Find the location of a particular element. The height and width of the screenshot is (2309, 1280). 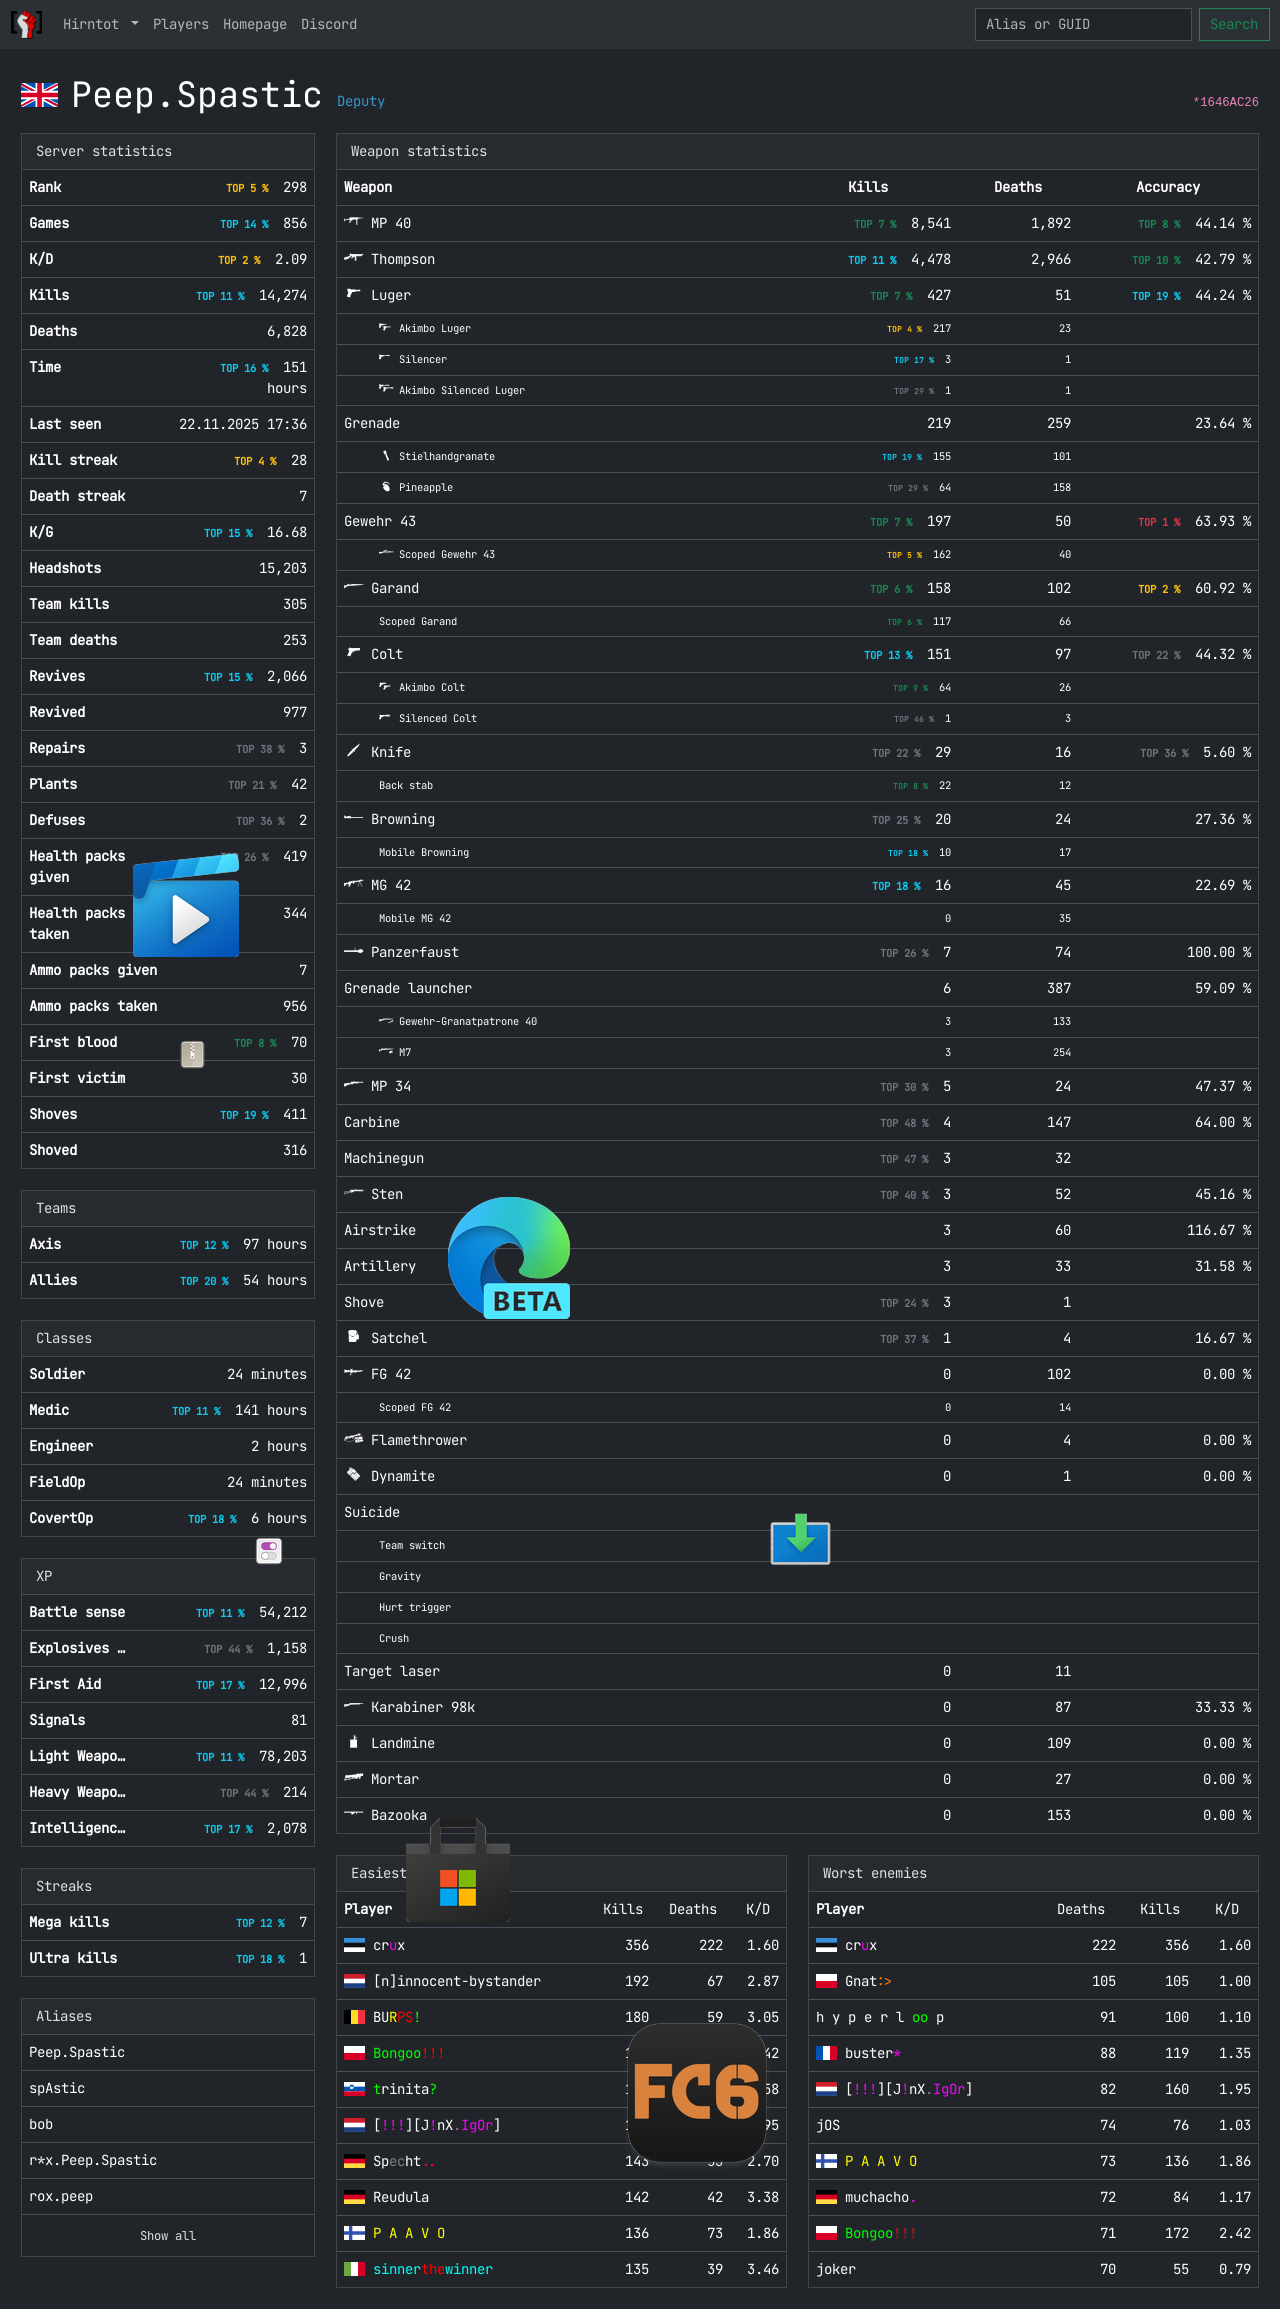

open gnome tweaks to customize system settings is located at coordinates (269, 1551).